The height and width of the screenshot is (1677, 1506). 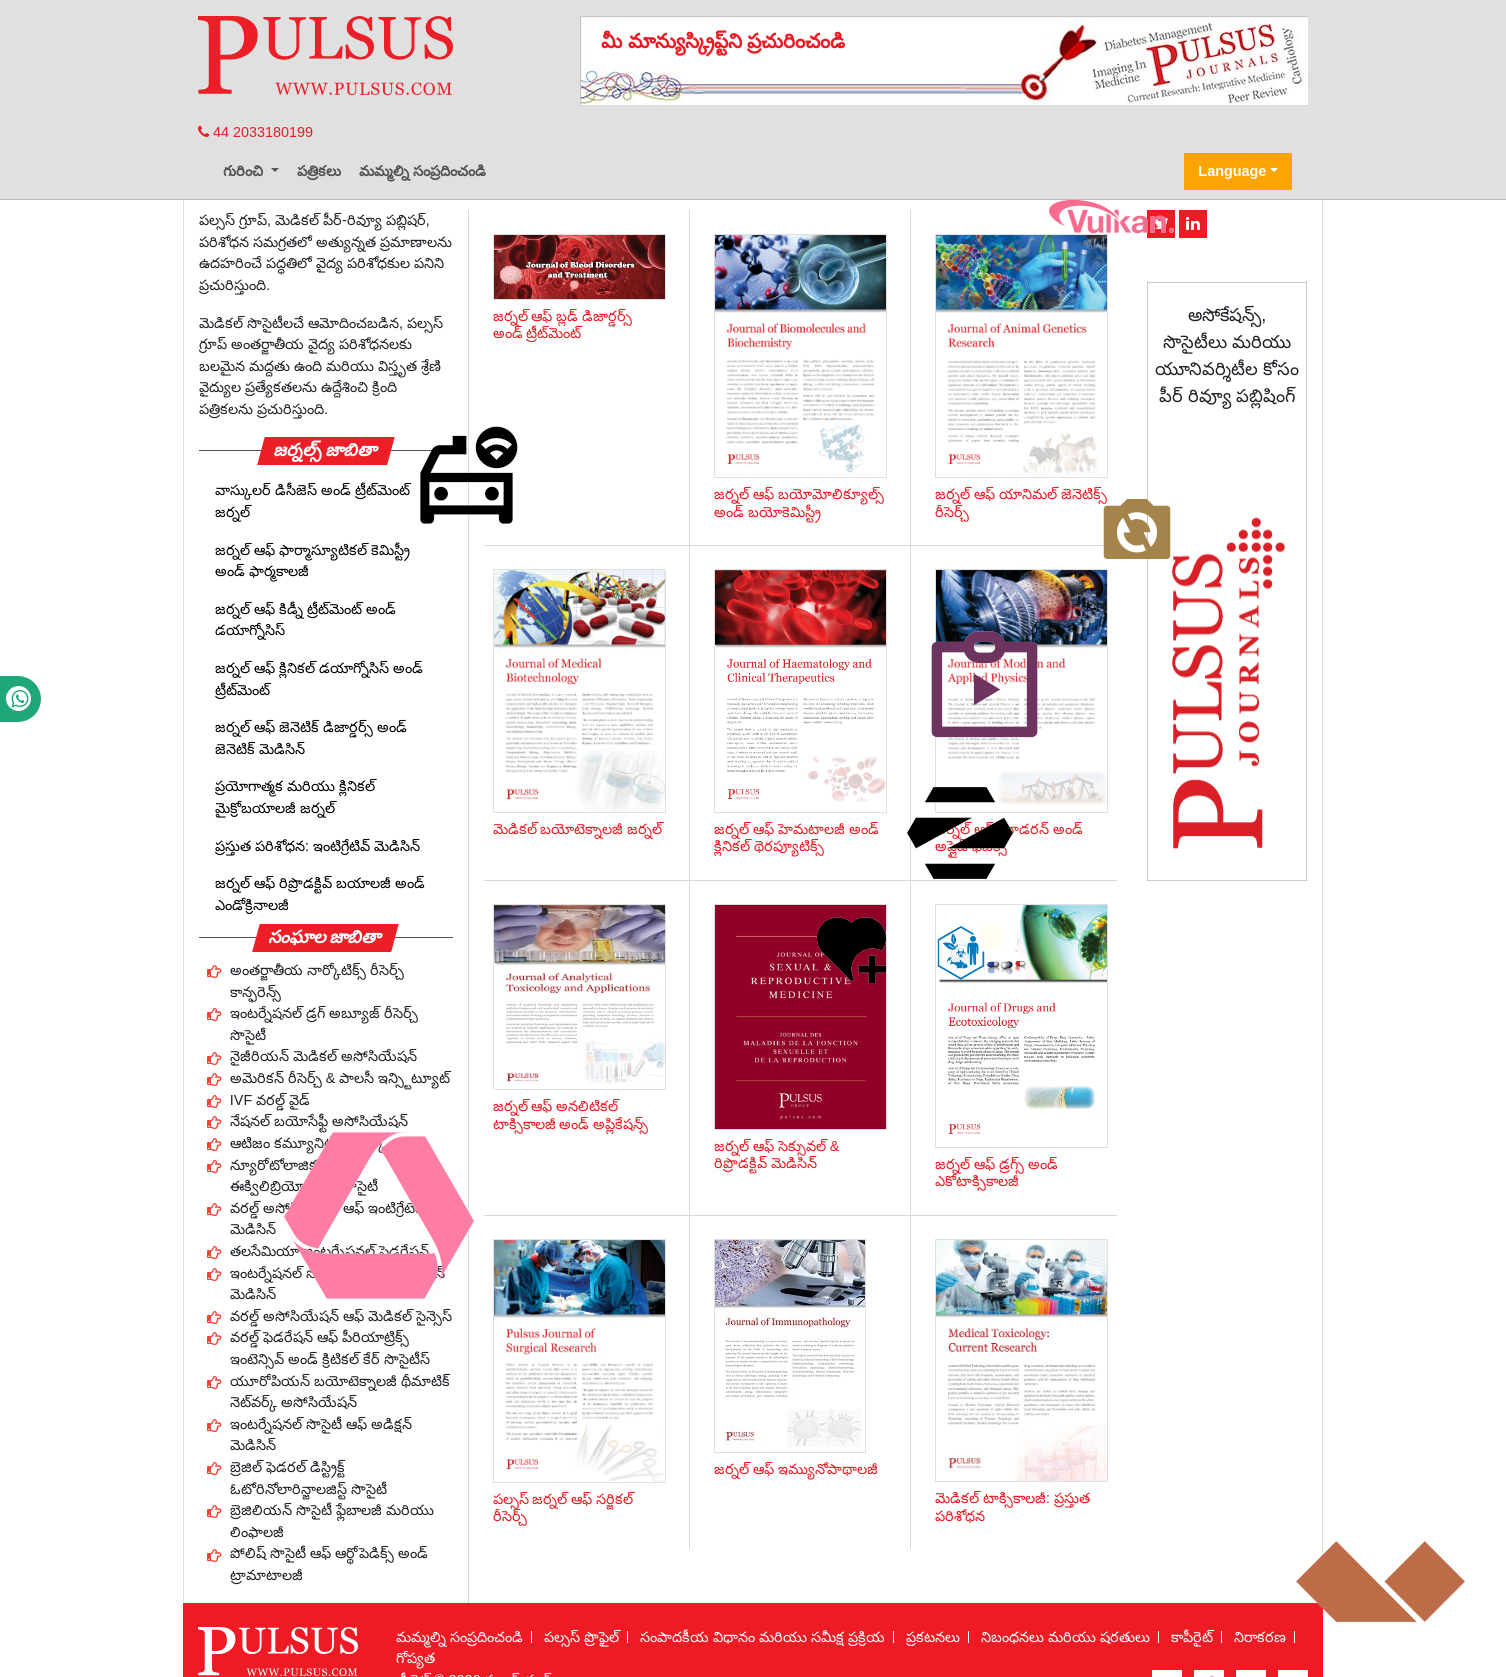 I want to click on vulkan graphics API logo, so click(x=1111, y=216).